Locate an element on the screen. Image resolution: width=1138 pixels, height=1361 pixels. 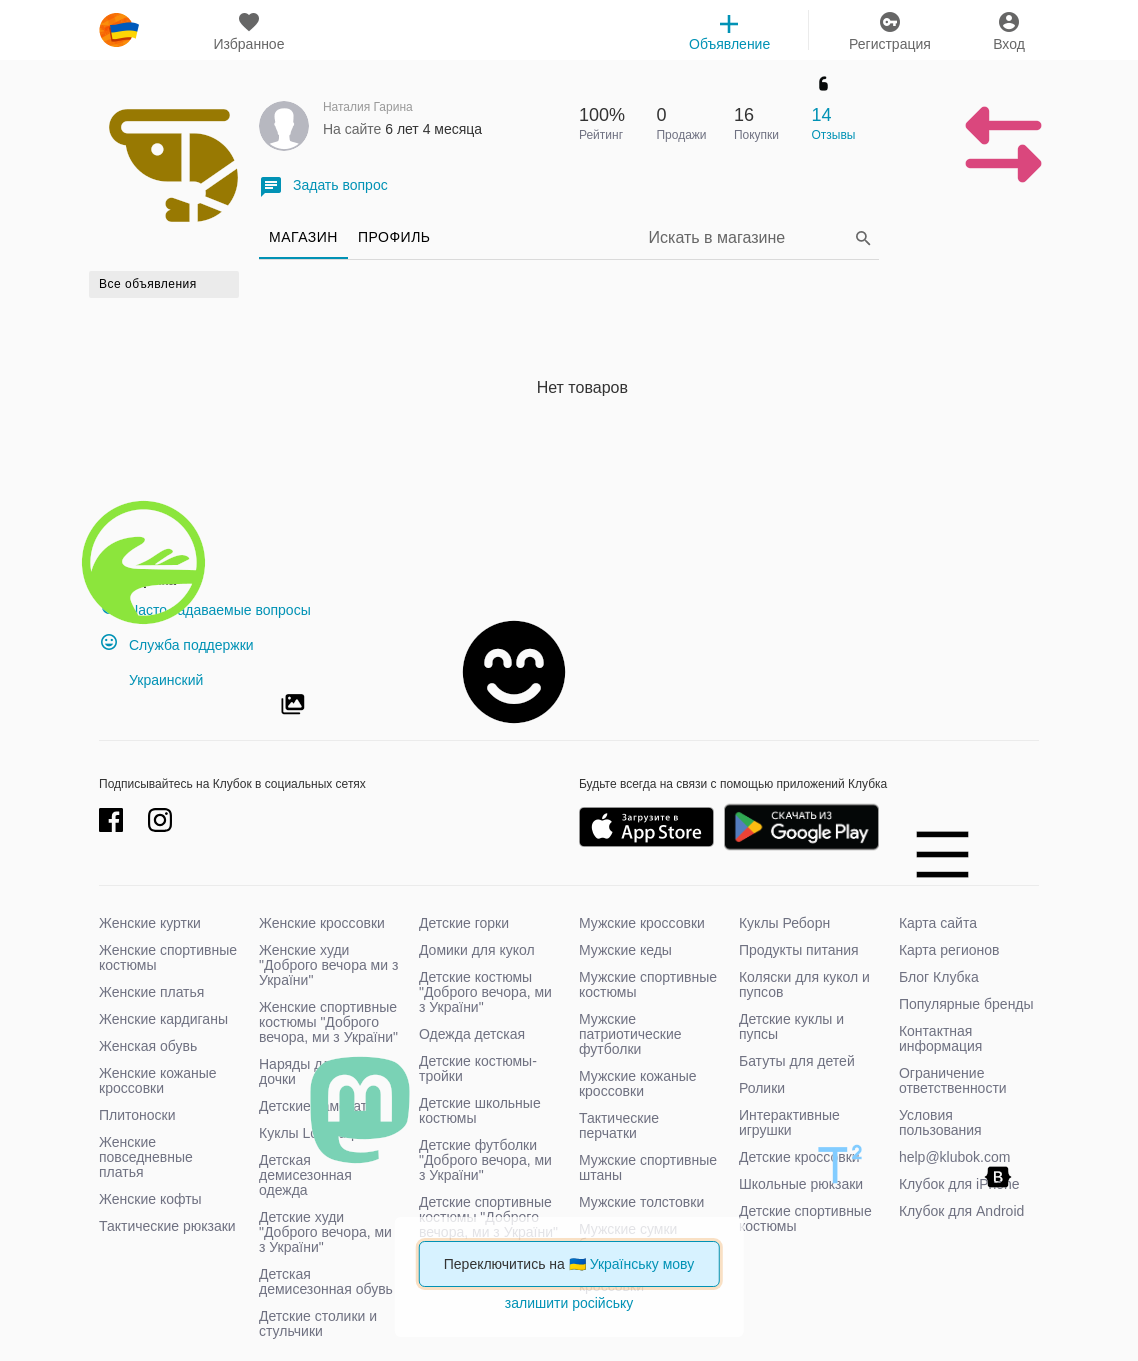
open mastodon app is located at coordinates (360, 1110).